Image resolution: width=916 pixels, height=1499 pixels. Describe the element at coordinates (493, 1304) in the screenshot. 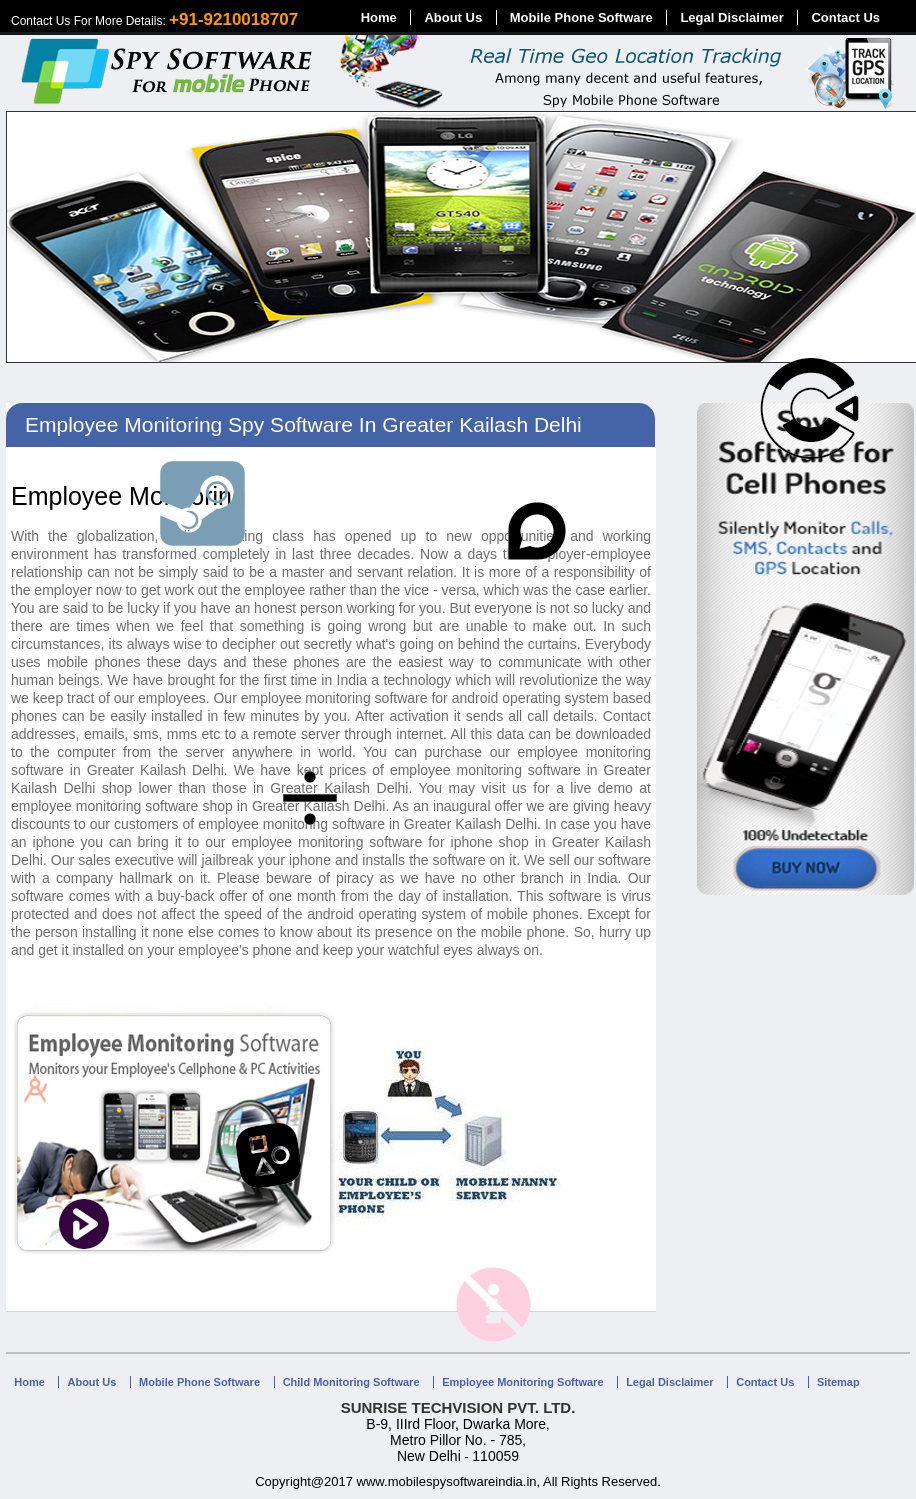

I see `information or help is unavailable` at that location.